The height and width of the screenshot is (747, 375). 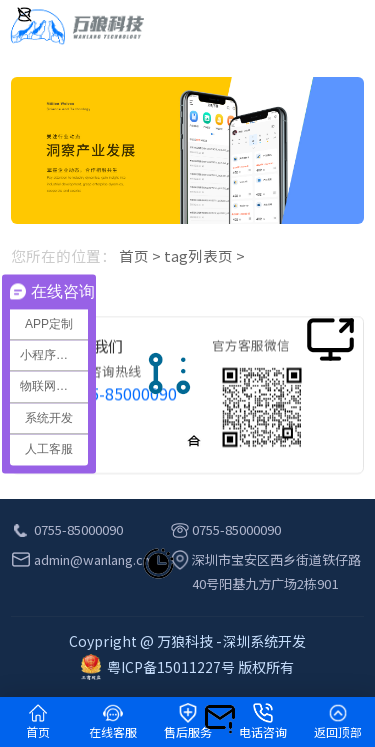 What do you see at coordinates (24, 14) in the screenshot?
I see `diabolo juggling mode disabled` at bounding box center [24, 14].